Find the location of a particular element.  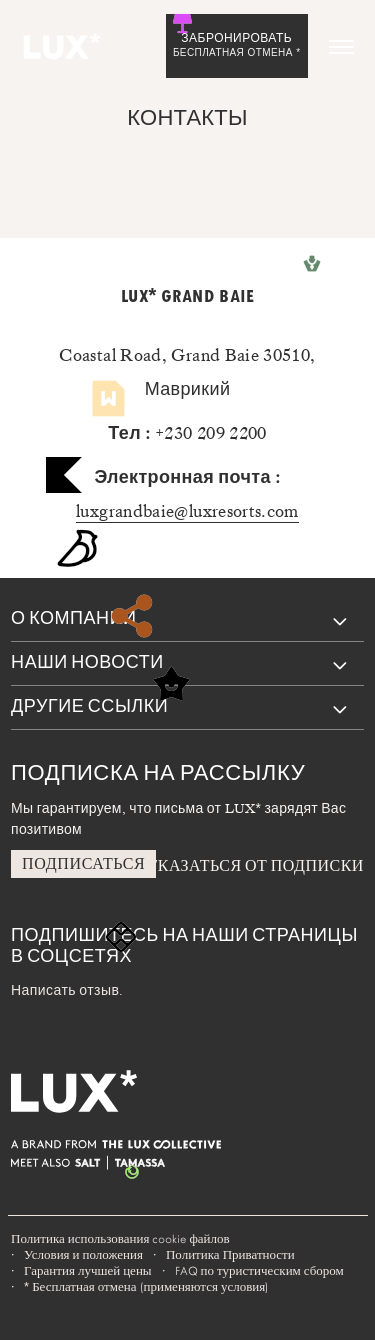

indicates a favorite or starred item with positive feedback is located at coordinates (171, 684).